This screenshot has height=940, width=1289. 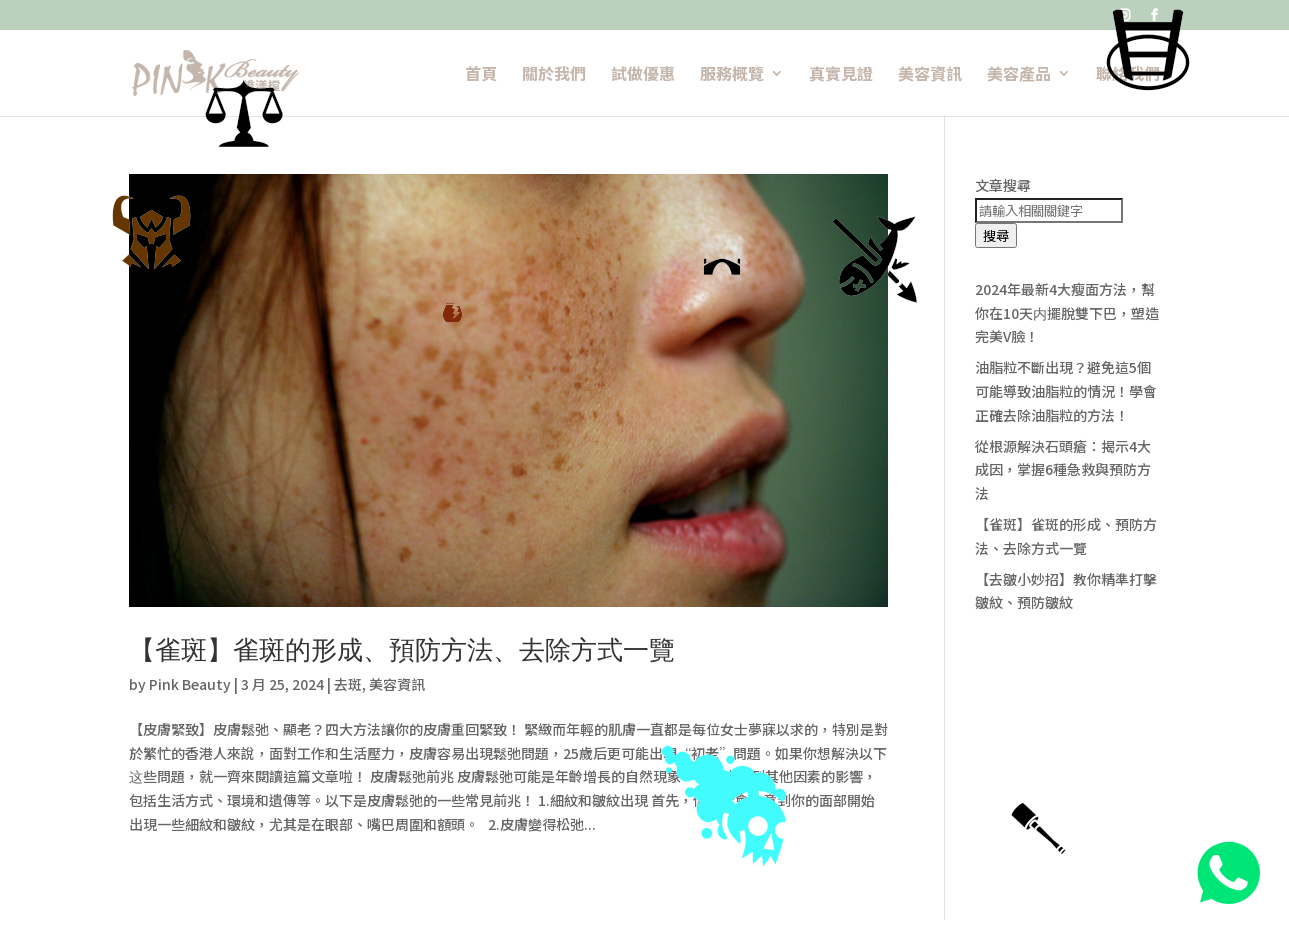 What do you see at coordinates (724, 807) in the screenshot?
I see `indicates a critical hit or instant kill ability` at bounding box center [724, 807].